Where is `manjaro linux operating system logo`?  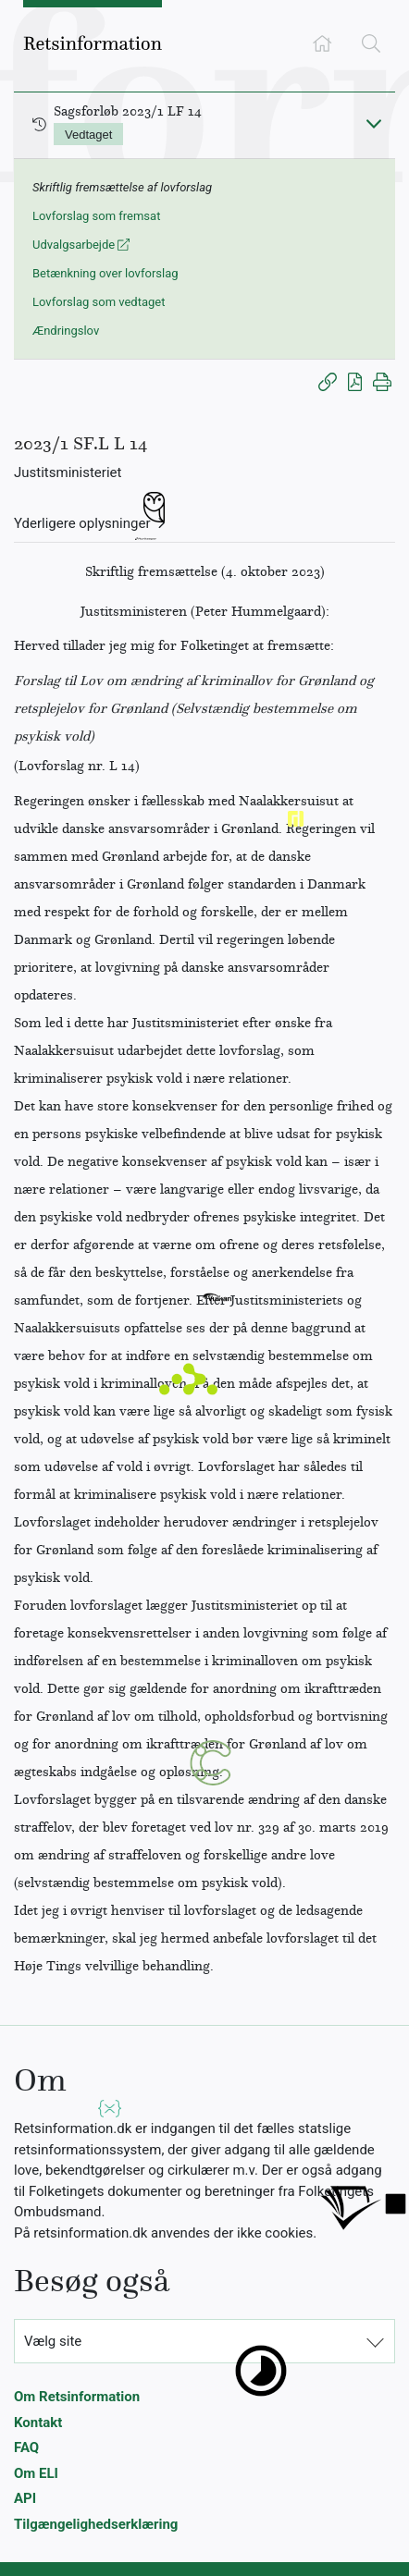 manjaro linux operating system logo is located at coordinates (295, 818).